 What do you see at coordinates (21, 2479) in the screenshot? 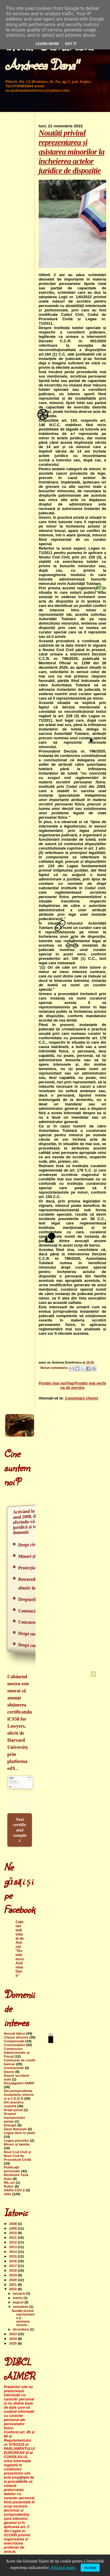
I see `take a photo` at bounding box center [21, 2479].